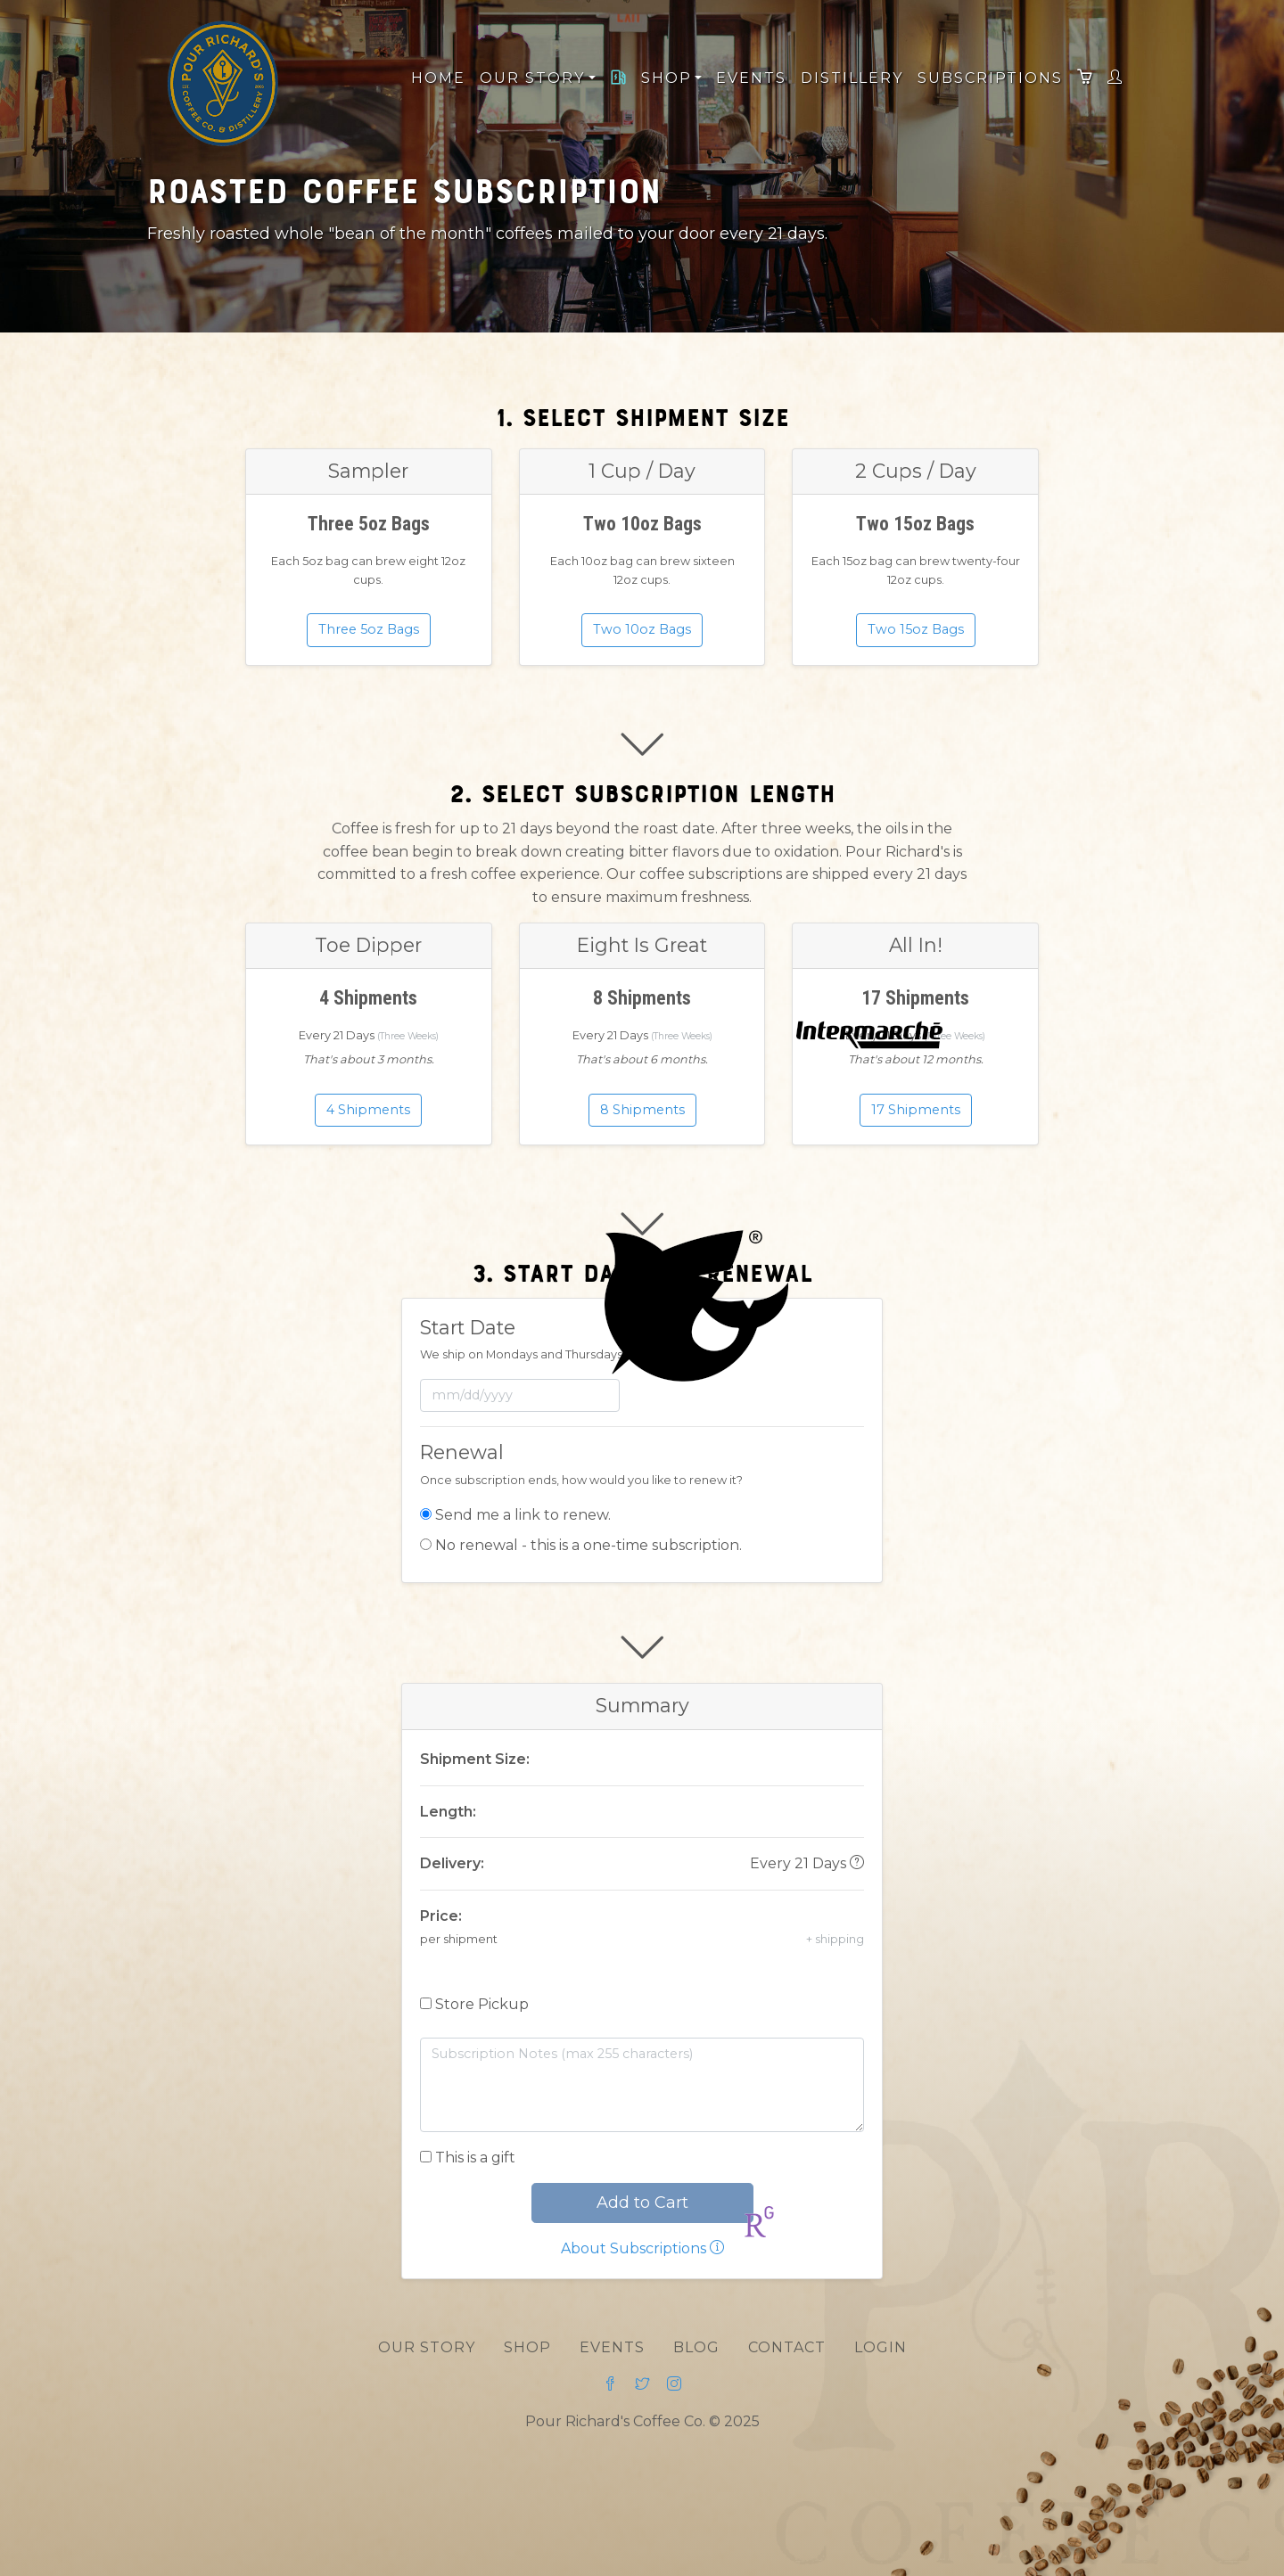 Image resolution: width=1284 pixels, height=2576 pixels. I want to click on visit ResearchGate profile or website, so click(759, 2221).